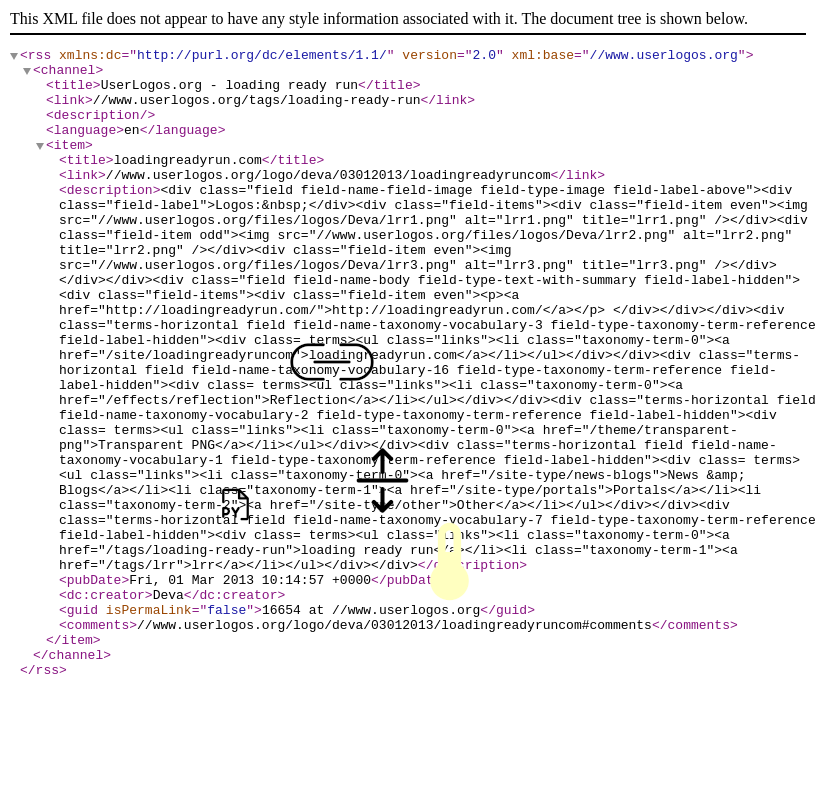  Describe the element at coordinates (235, 504) in the screenshot. I see `open a python file` at that location.